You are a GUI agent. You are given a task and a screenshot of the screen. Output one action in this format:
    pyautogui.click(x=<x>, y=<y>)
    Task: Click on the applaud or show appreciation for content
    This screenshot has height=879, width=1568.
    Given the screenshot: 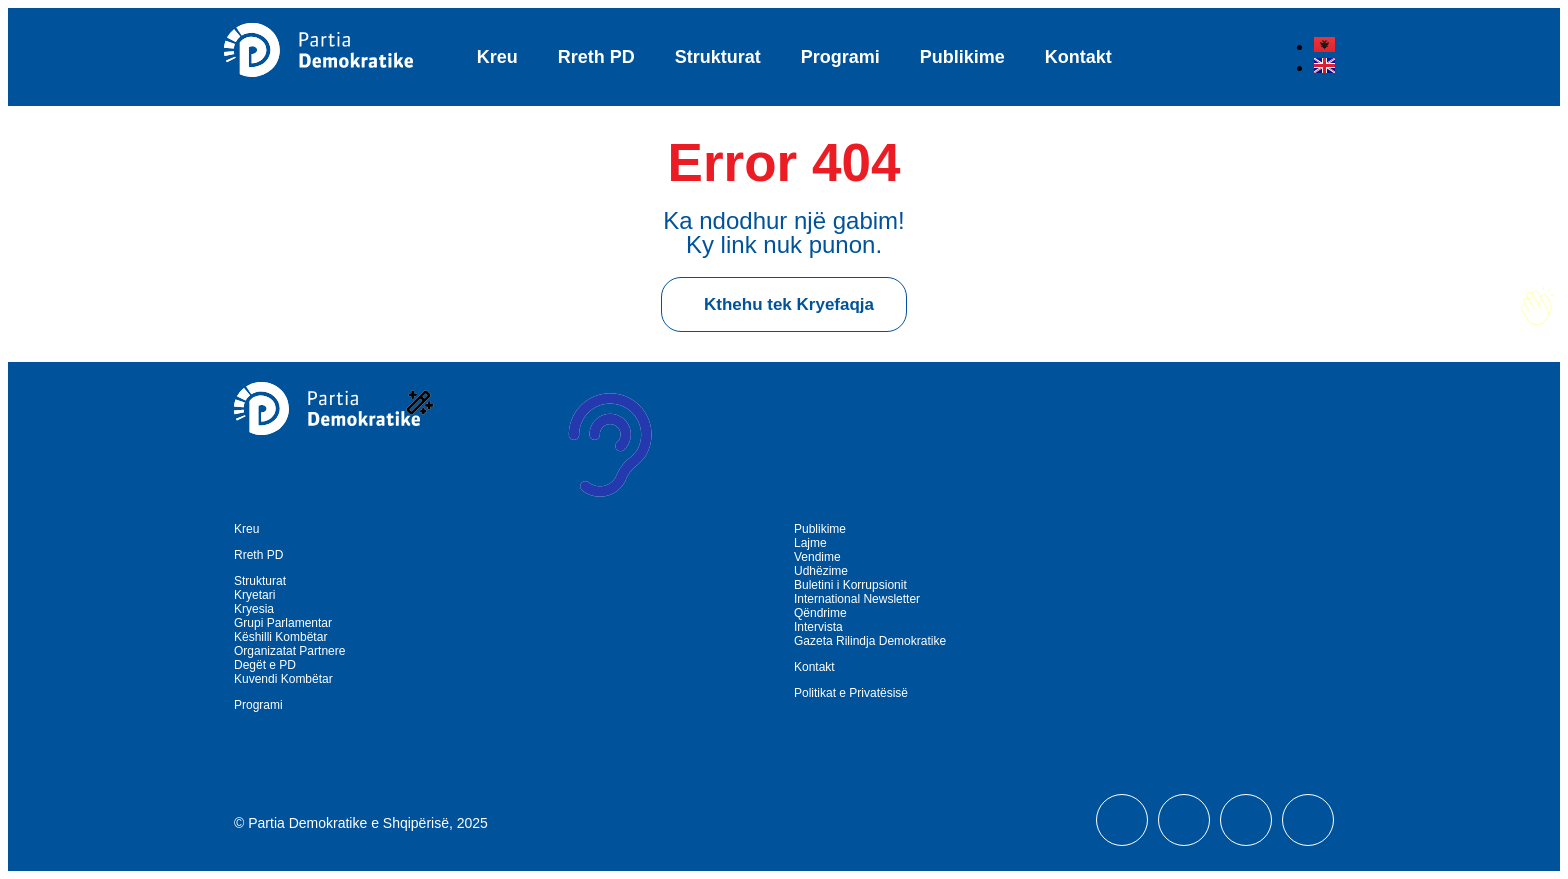 What is the action you would take?
    pyautogui.click(x=1537, y=306)
    